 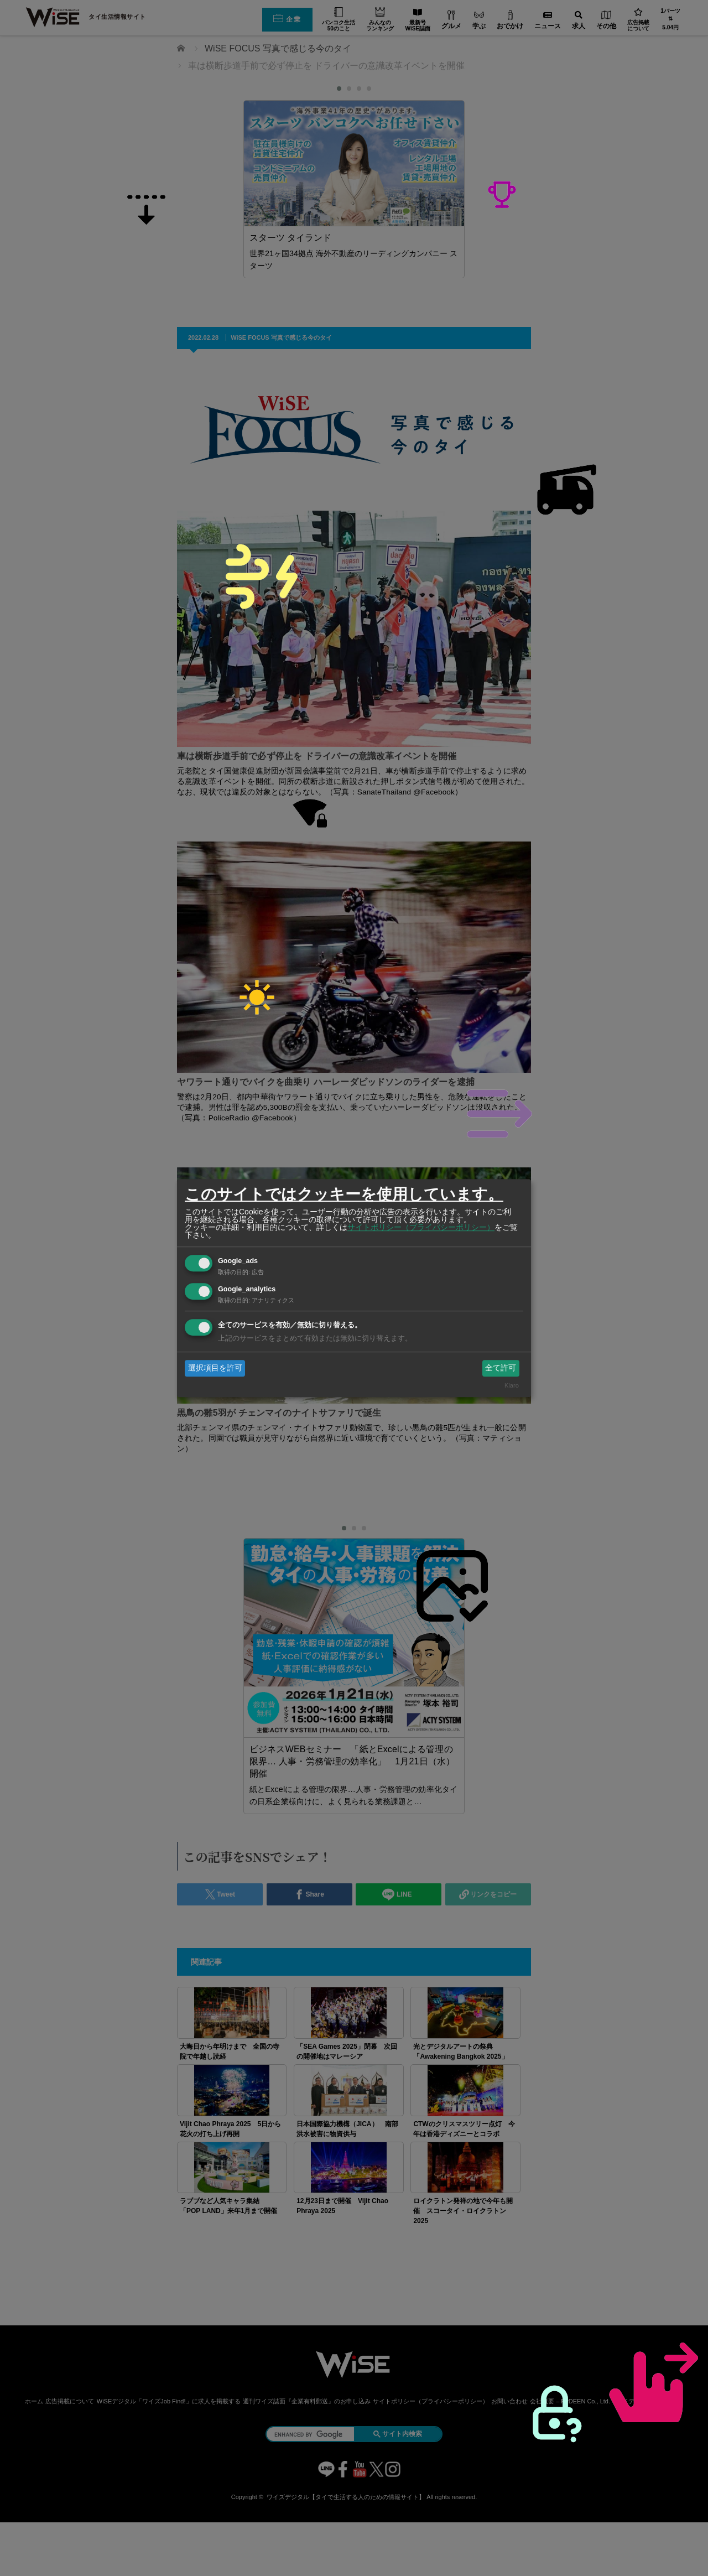 What do you see at coordinates (257, 997) in the screenshot?
I see `toggle light mode or bright display` at bounding box center [257, 997].